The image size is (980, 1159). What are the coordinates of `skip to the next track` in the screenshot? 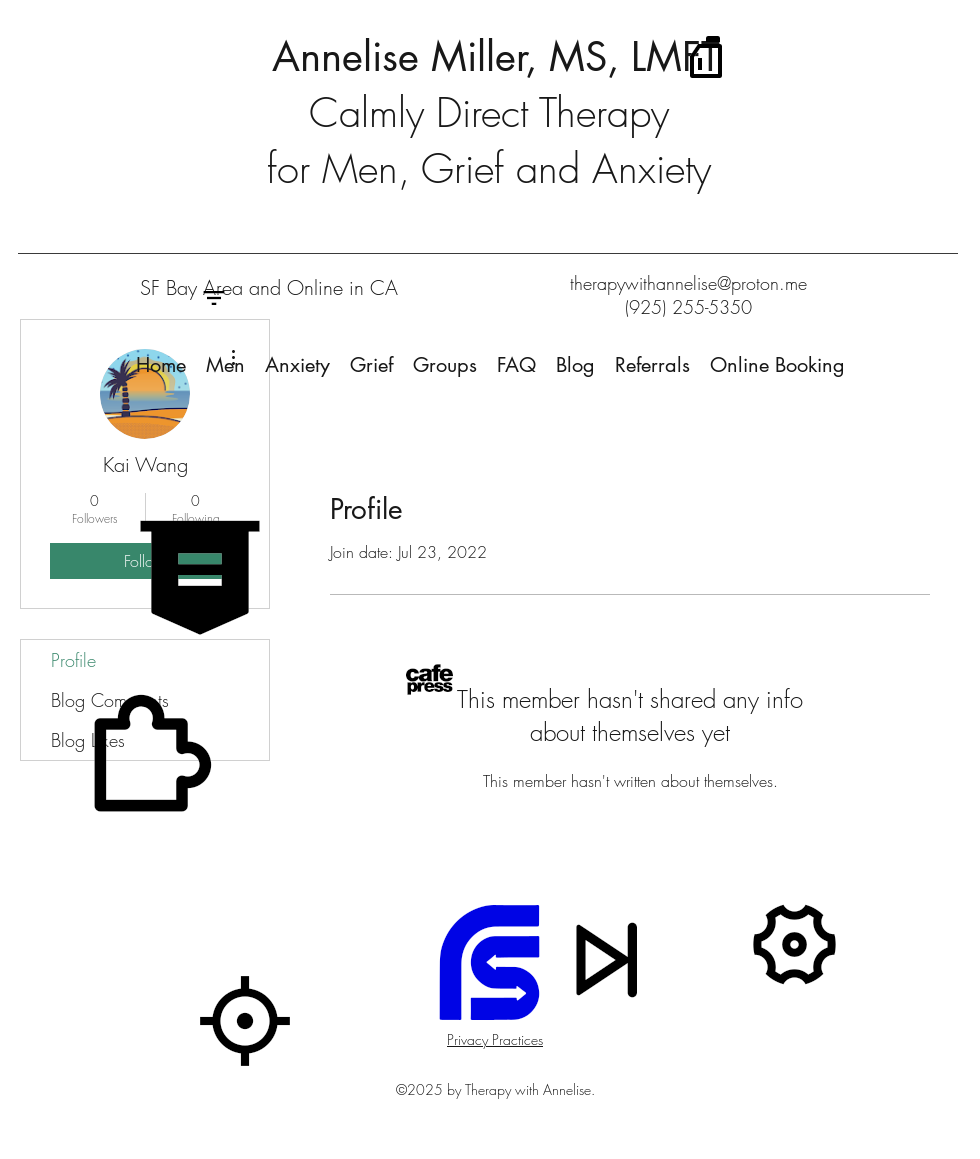 It's located at (609, 960).